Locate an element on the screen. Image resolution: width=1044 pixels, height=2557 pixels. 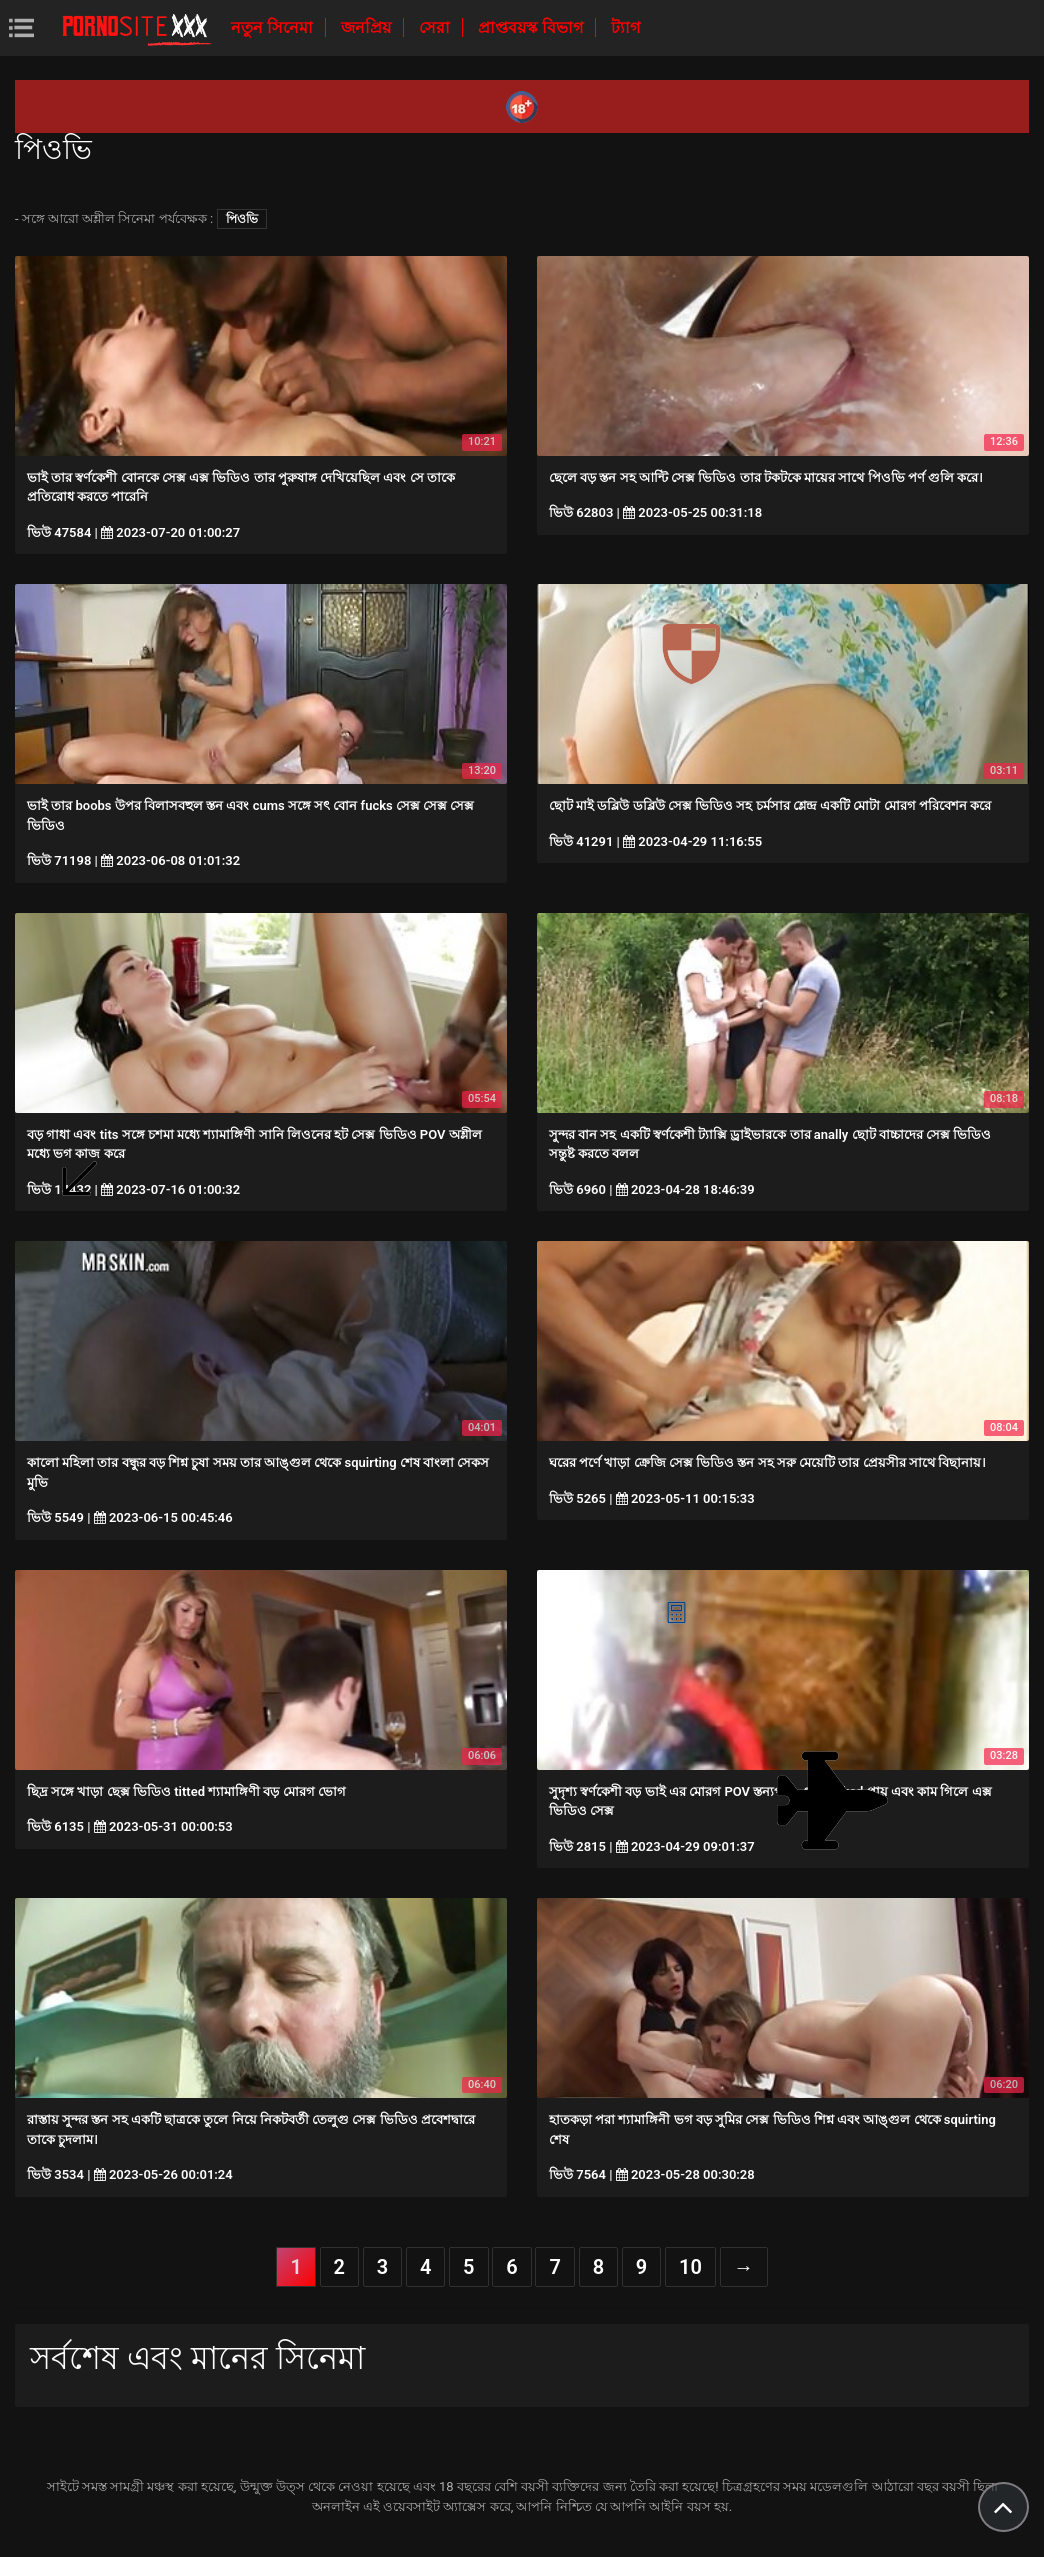
access flight or aviation features is located at coordinates (832, 1800).